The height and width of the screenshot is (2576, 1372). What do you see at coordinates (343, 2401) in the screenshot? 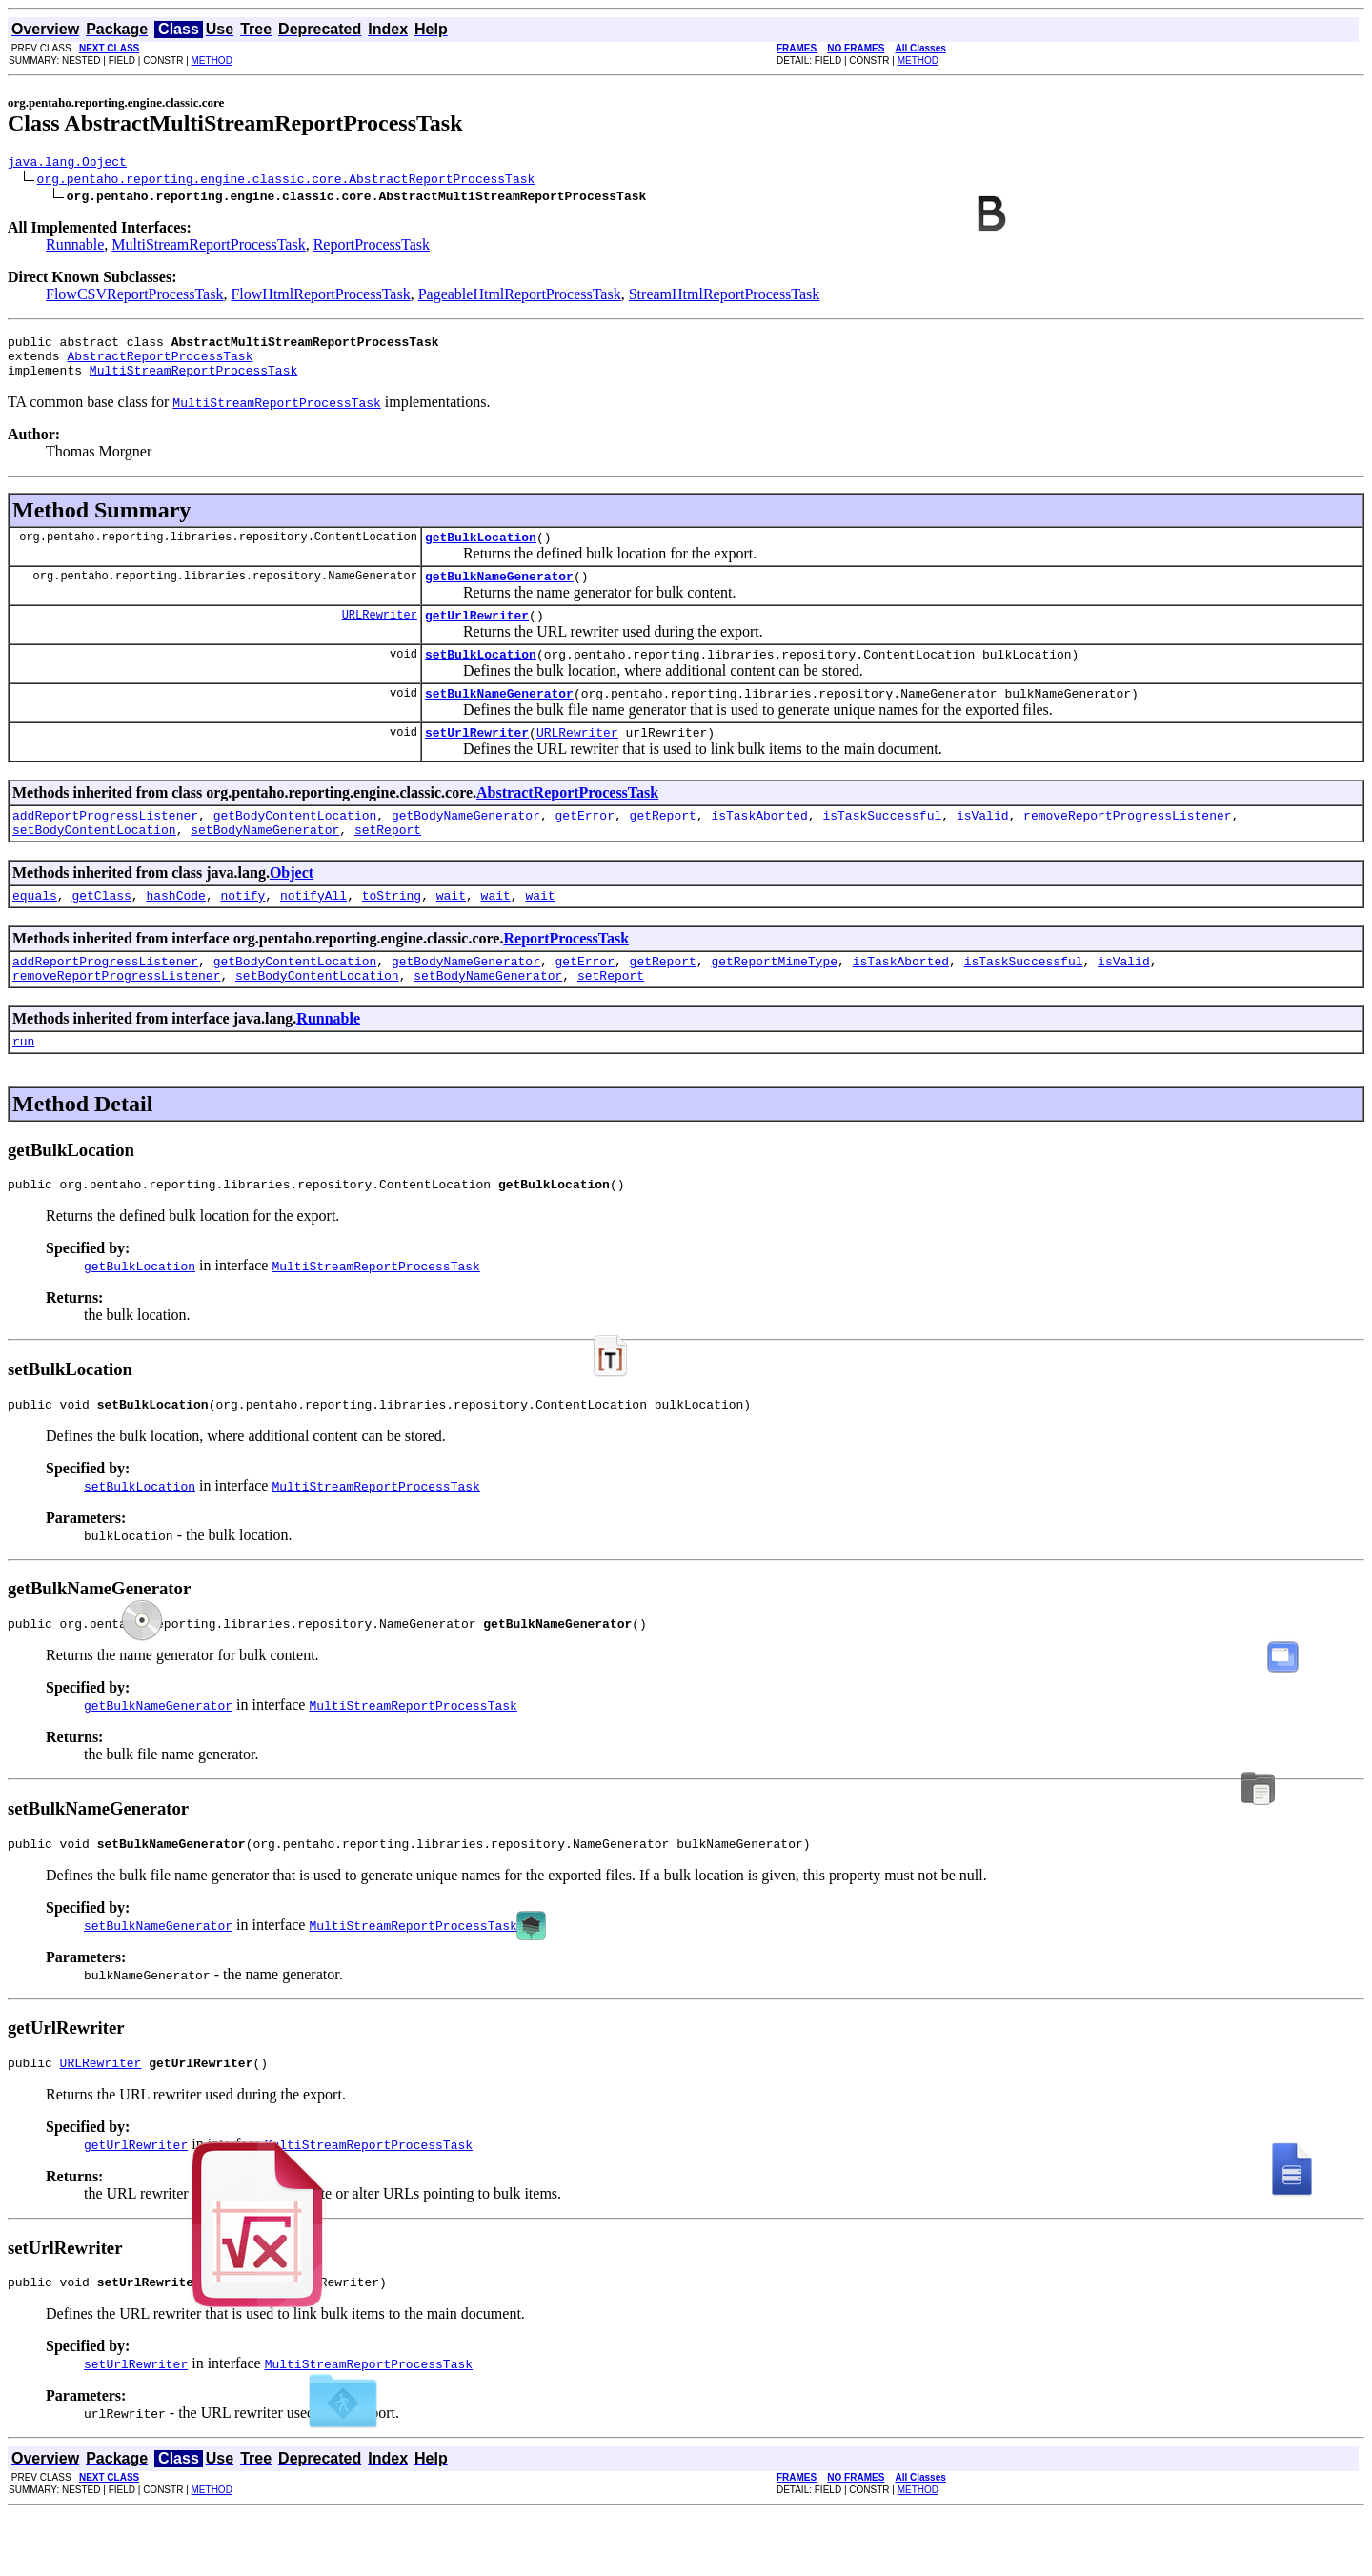
I see `access the public folder for shared files` at bounding box center [343, 2401].